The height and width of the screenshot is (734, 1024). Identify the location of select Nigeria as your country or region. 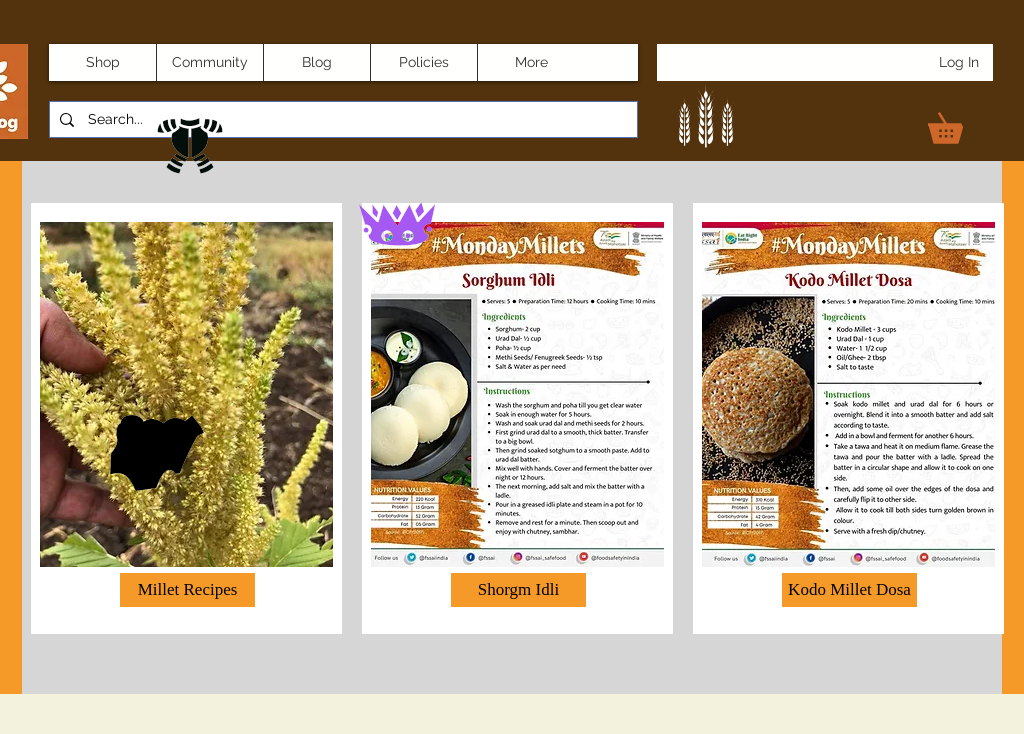
(157, 453).